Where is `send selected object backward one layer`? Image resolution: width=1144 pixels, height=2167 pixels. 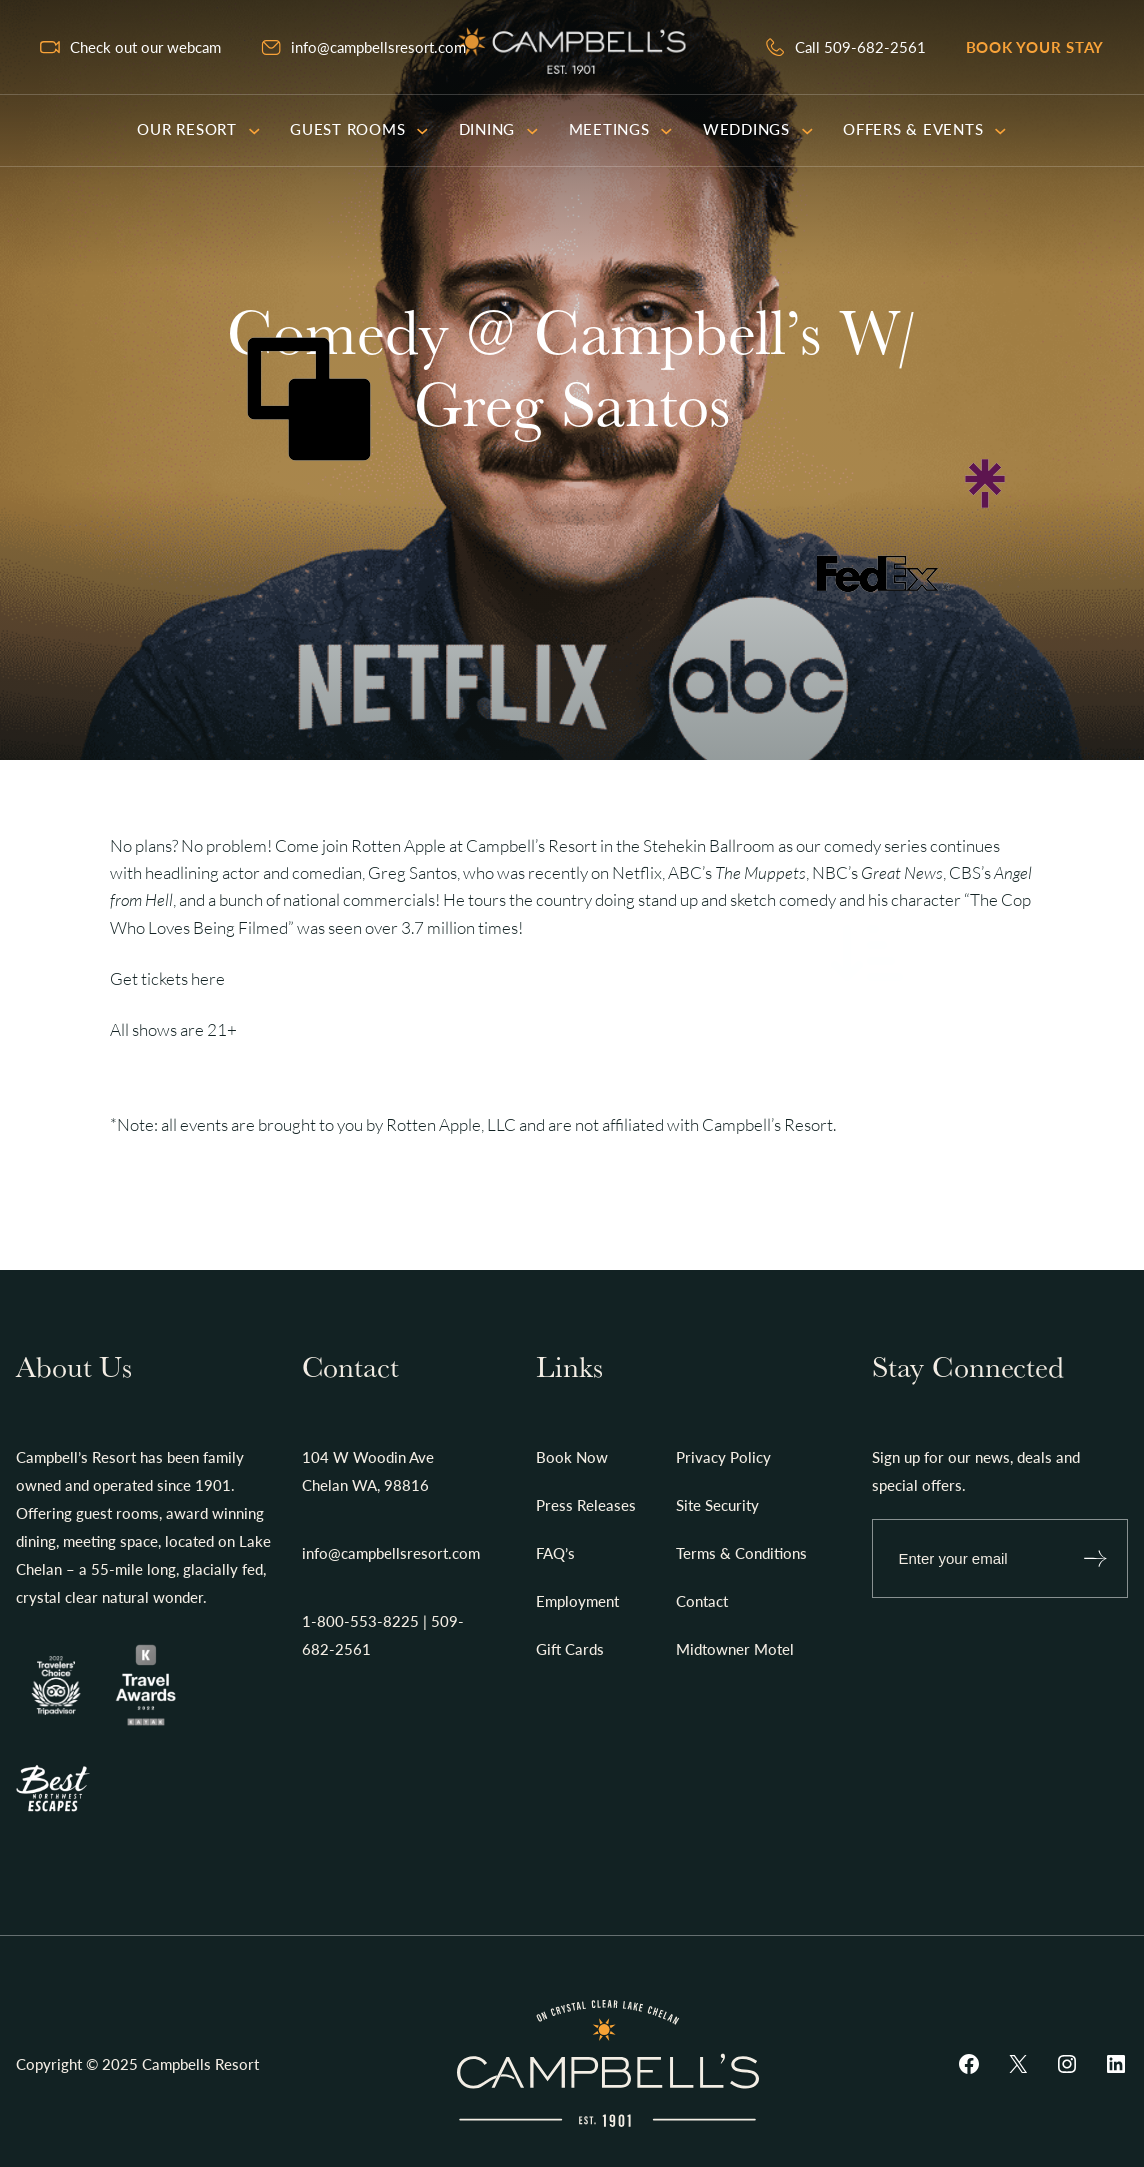 send selected object backward one layer is located at coordinates (309, 399).